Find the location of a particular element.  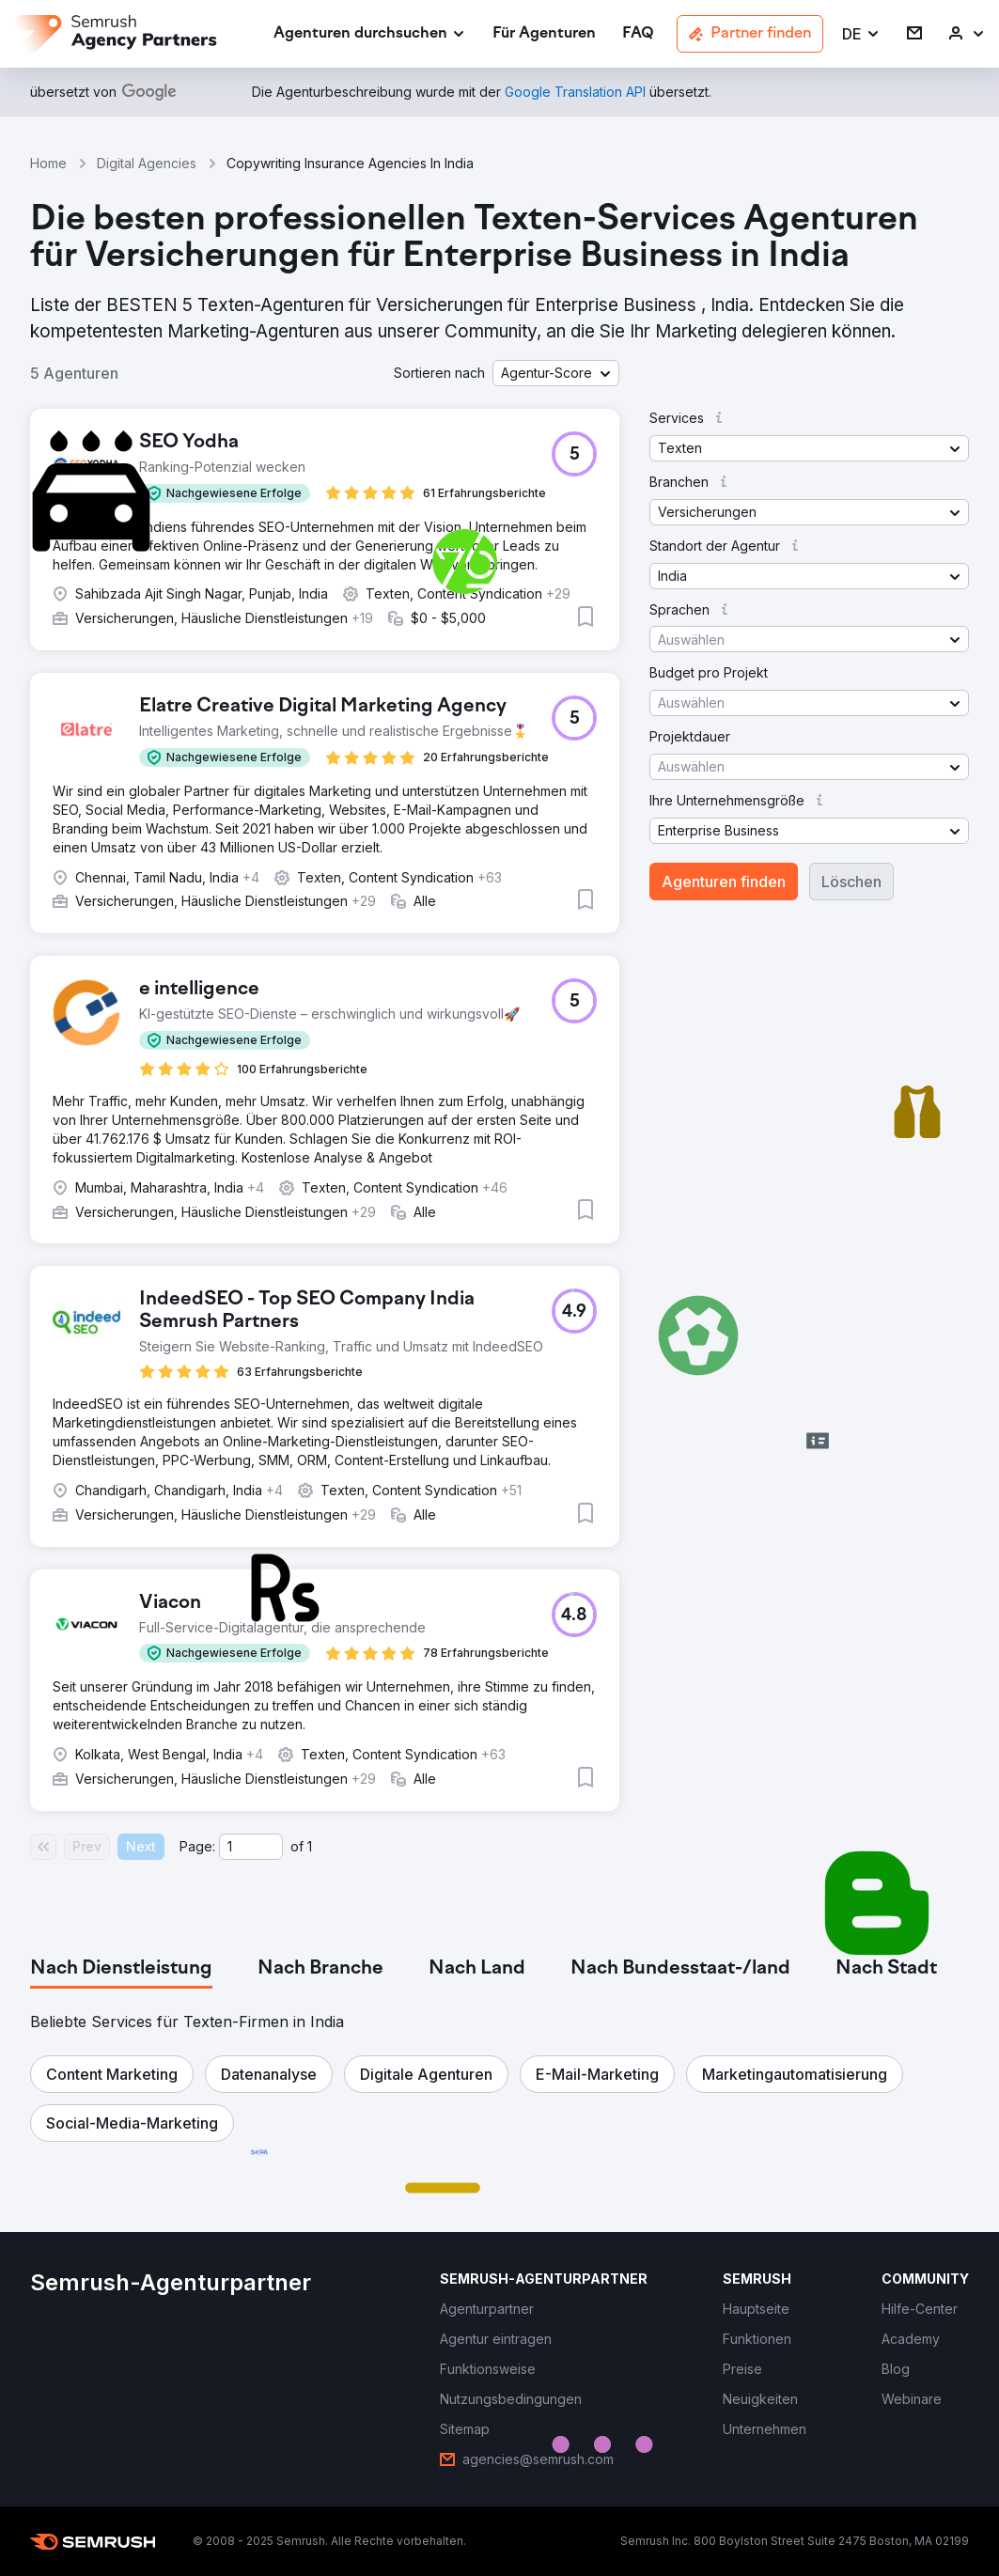

remove an item from a list or cart is located at coordinates (443, 2188).